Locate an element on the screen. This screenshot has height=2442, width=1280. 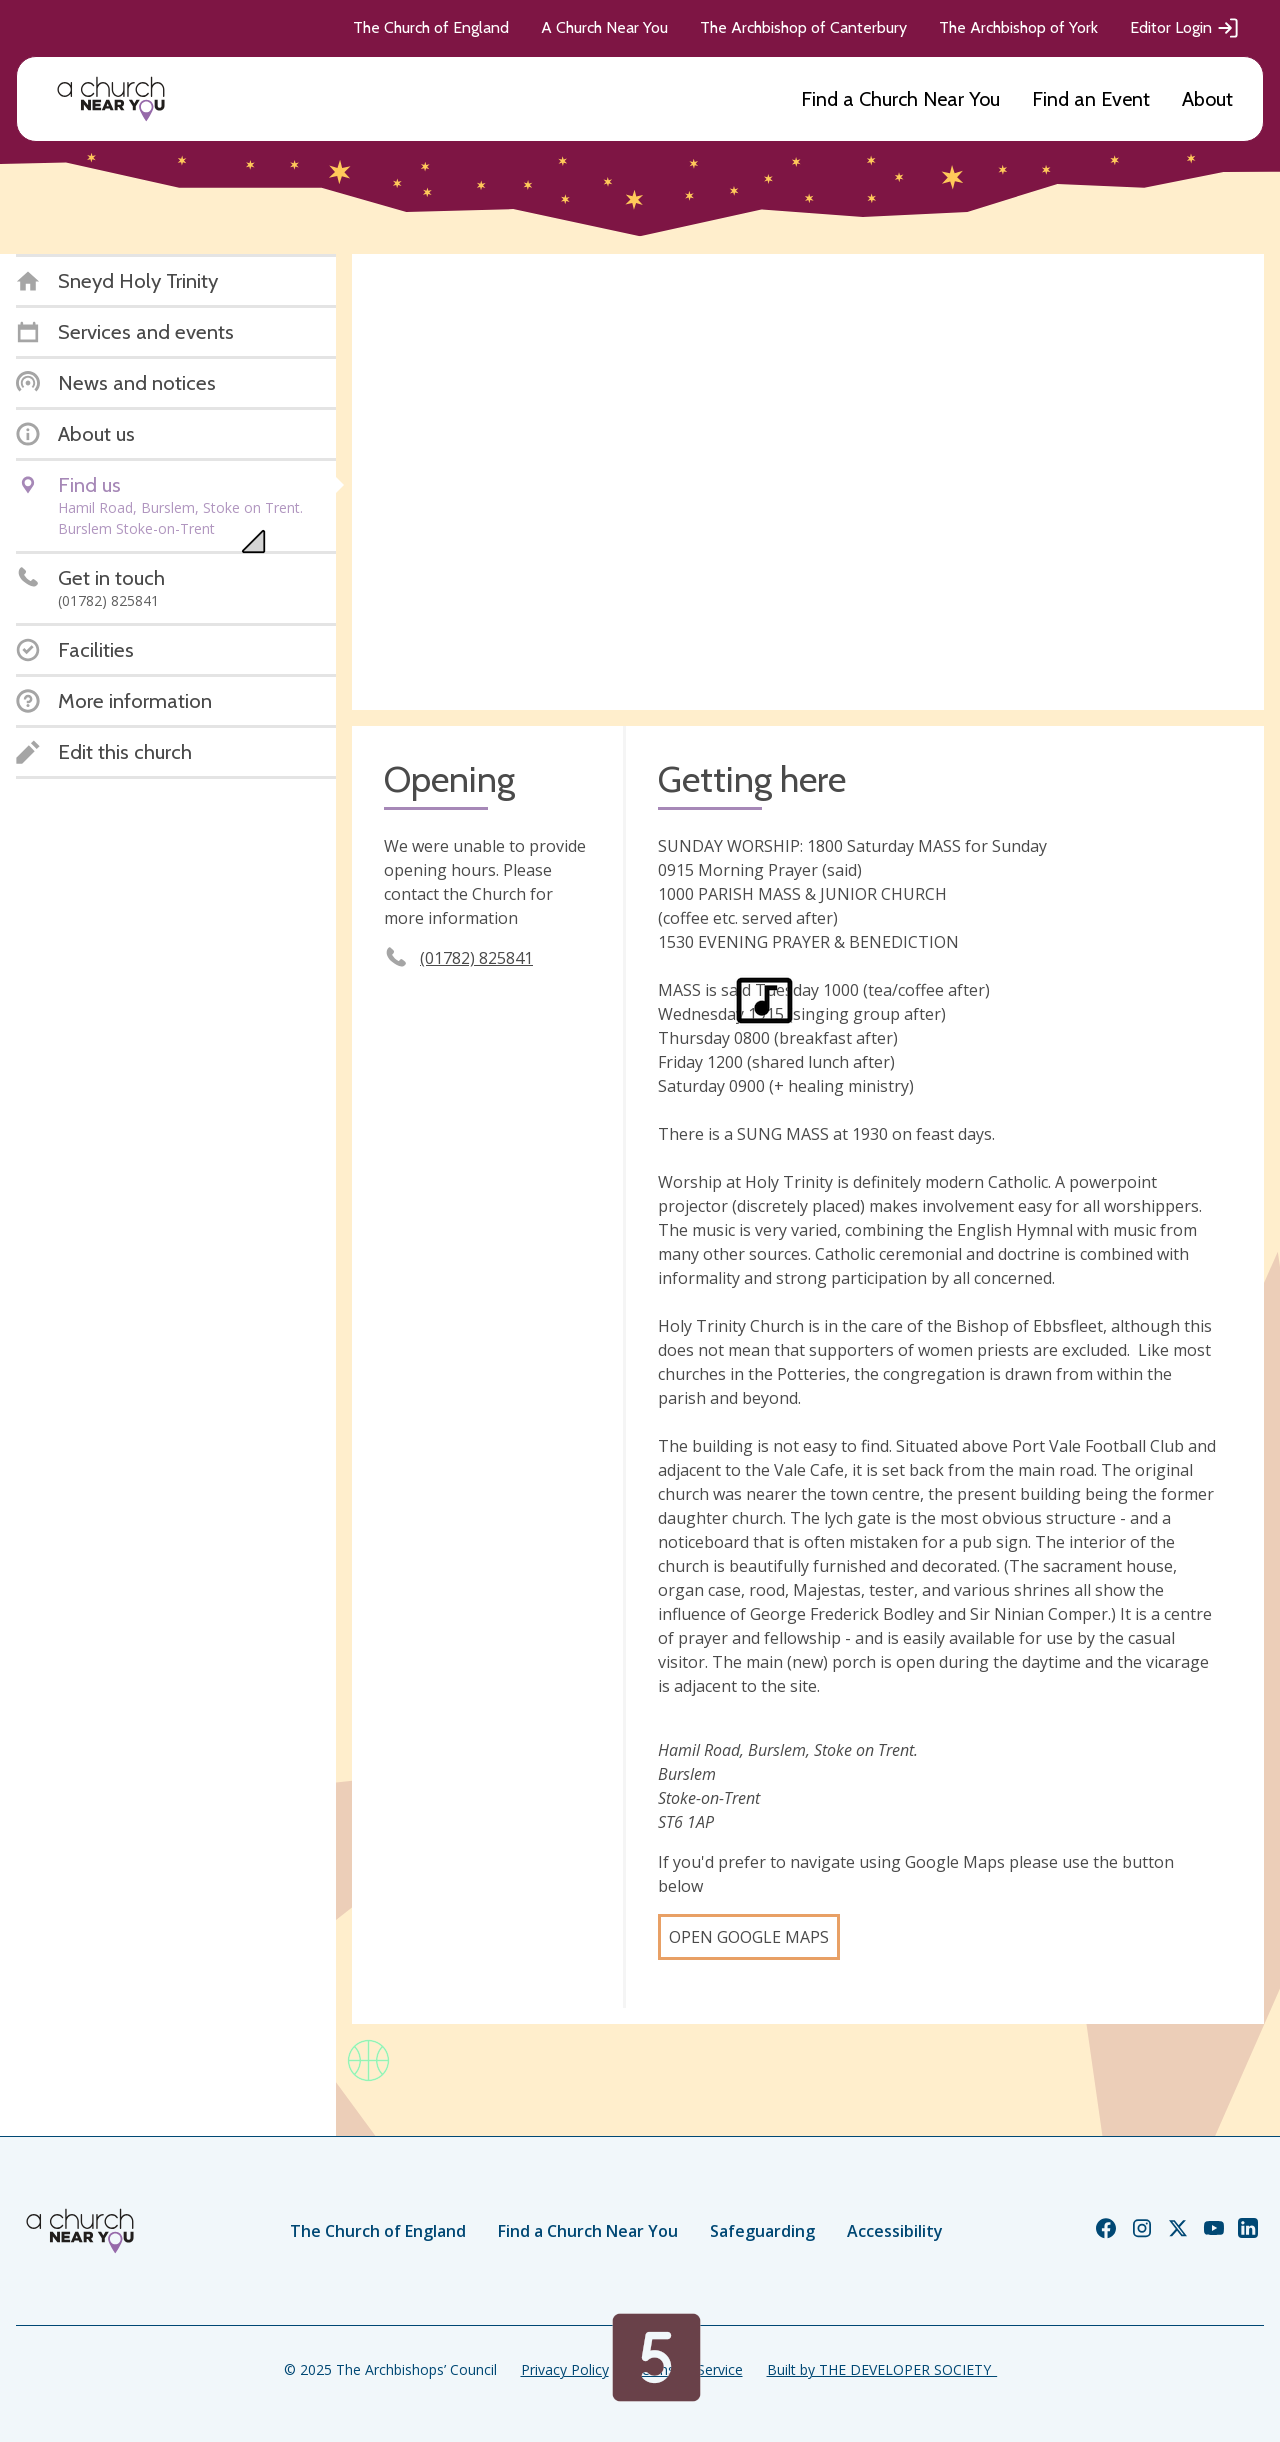
access sports or basketball-related content is located at coordinates (368, 2060).